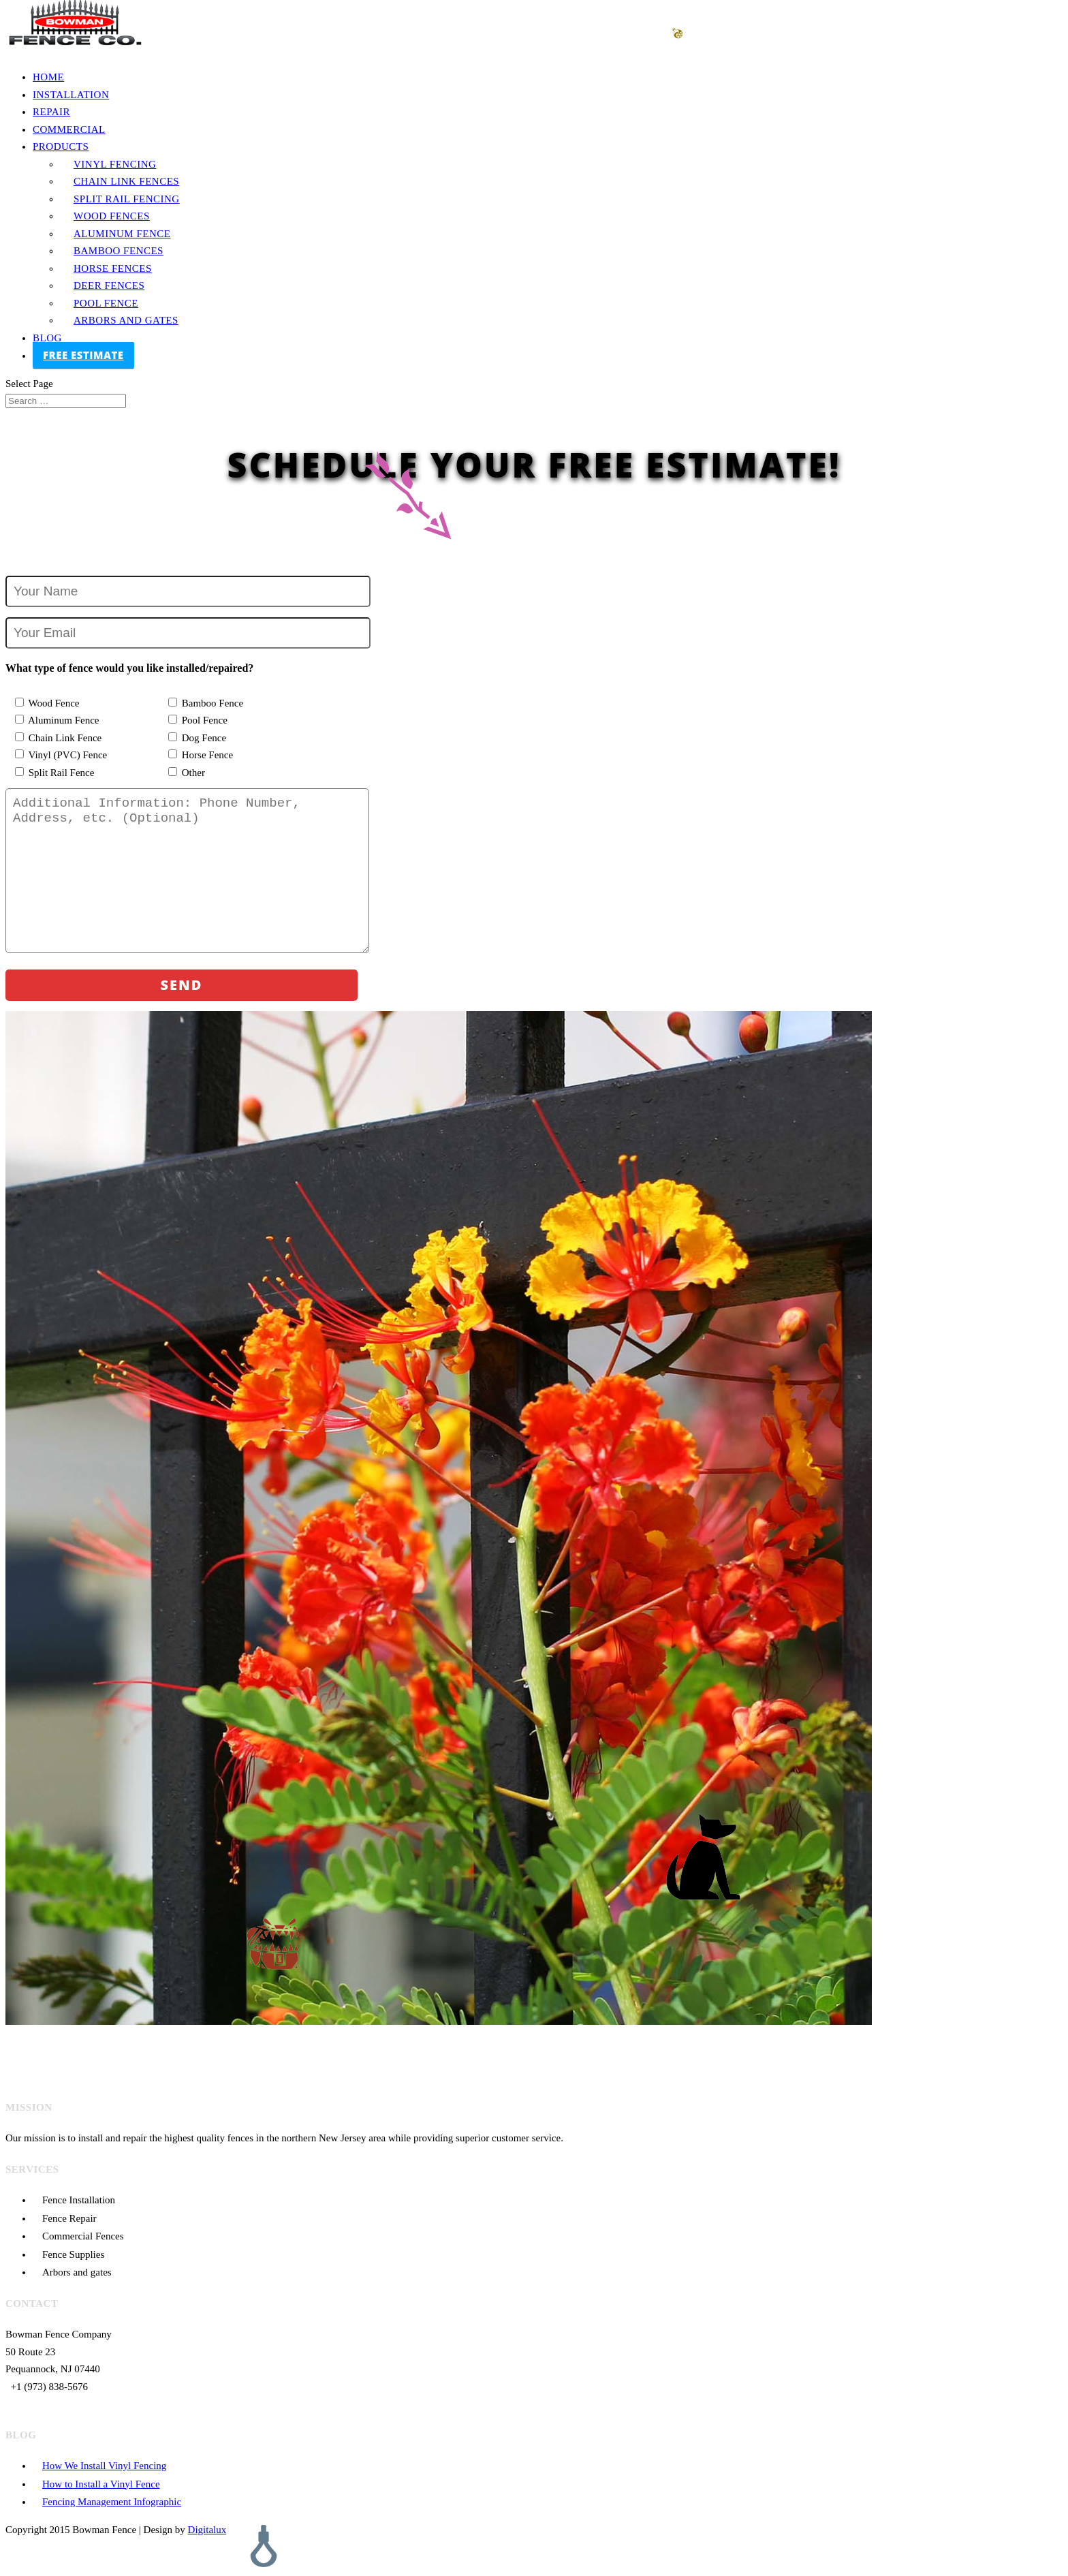  What do you see at coordinates (407, 495) in the screenshot?
I see `indicates a natural or organic navigation path` at bounding box center [407, 495].